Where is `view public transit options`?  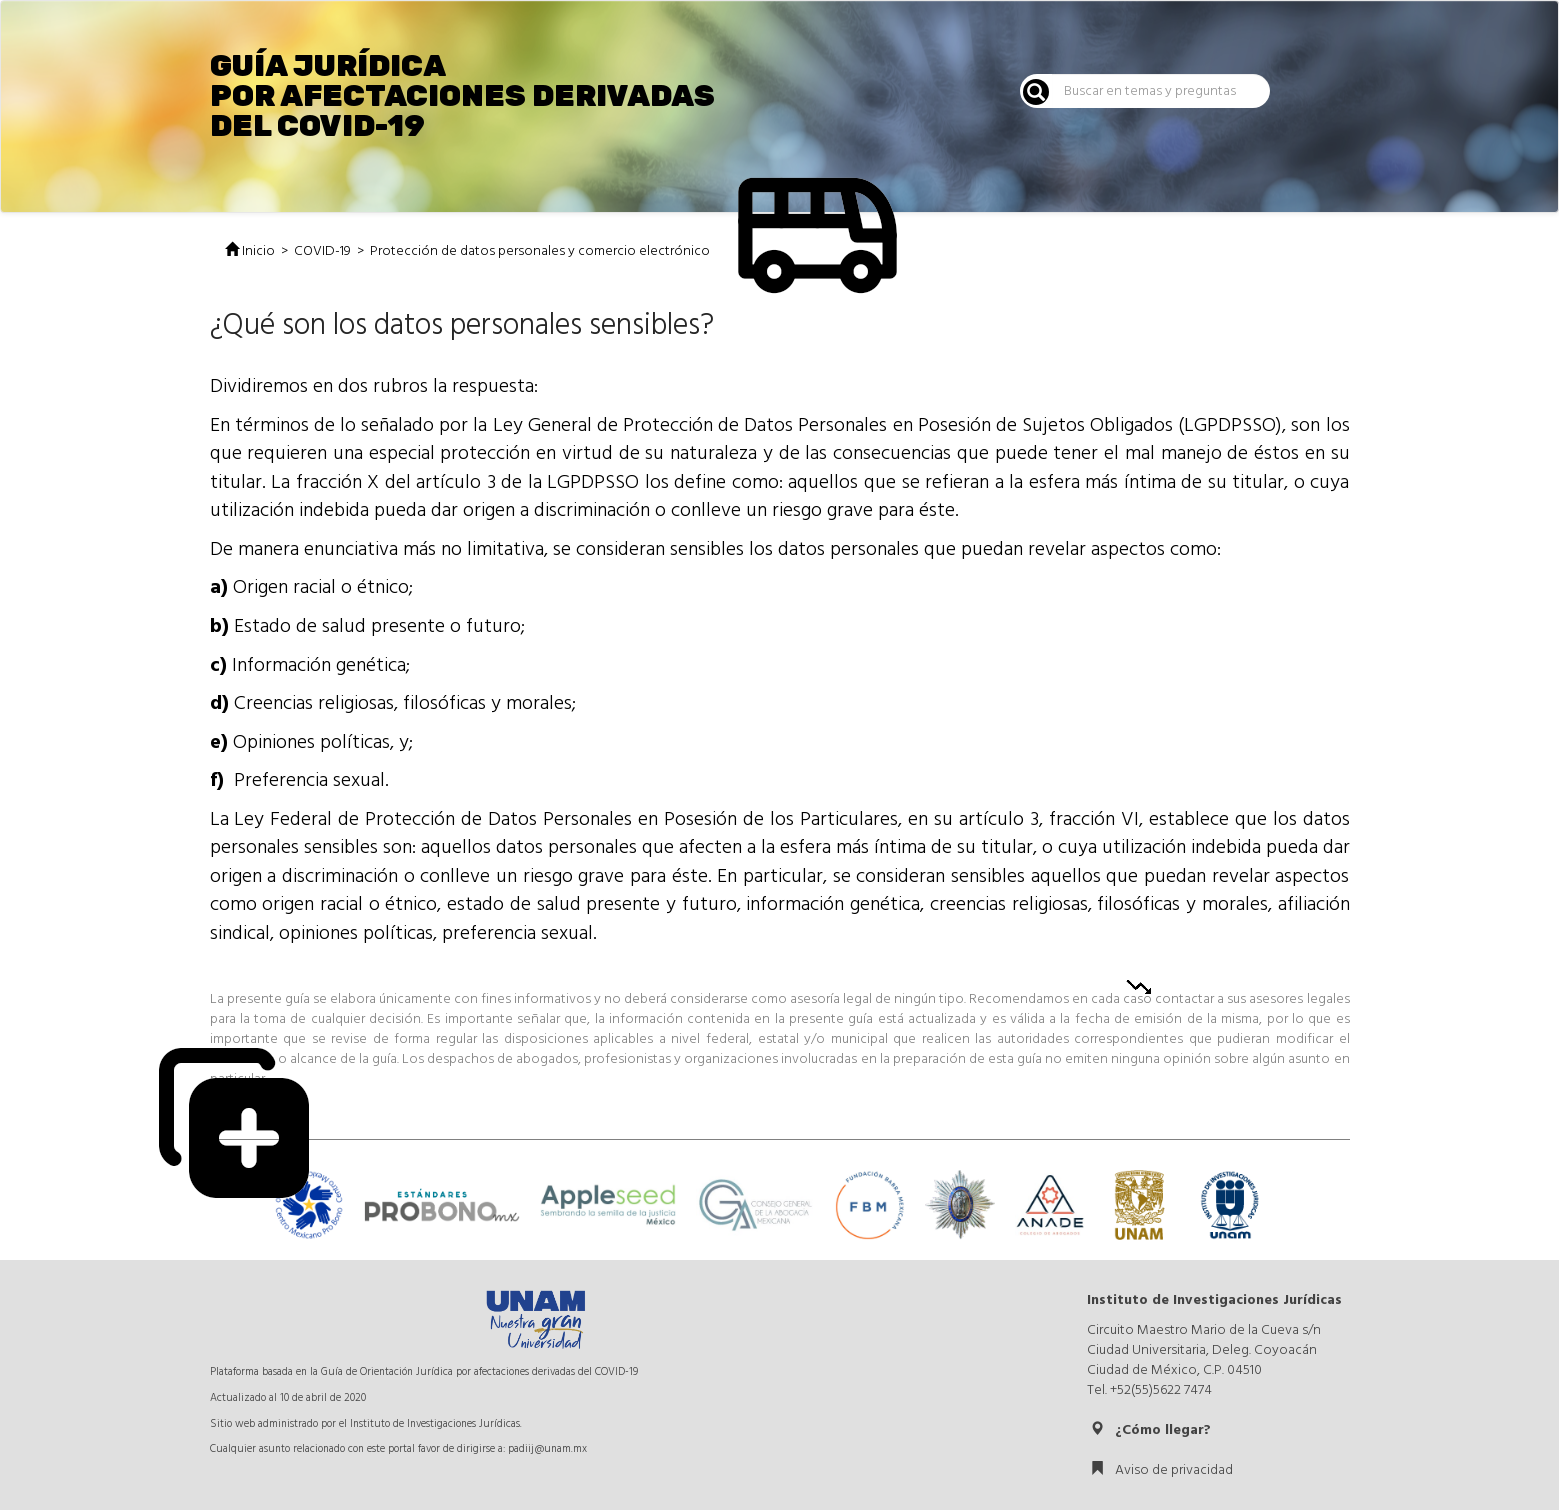 view public transit options is located at coordinates (817, 235).